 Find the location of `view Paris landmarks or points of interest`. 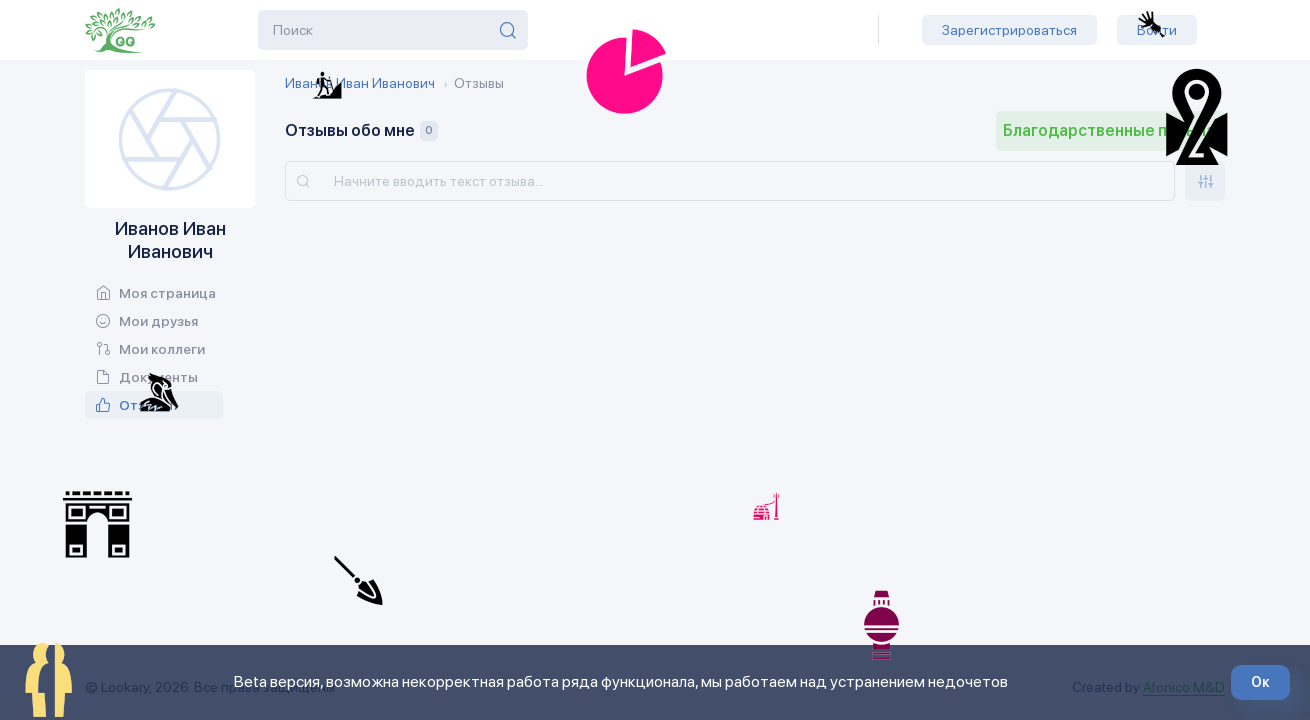

view Paris landmarks or points of interest is located at coordinates (97, 518).